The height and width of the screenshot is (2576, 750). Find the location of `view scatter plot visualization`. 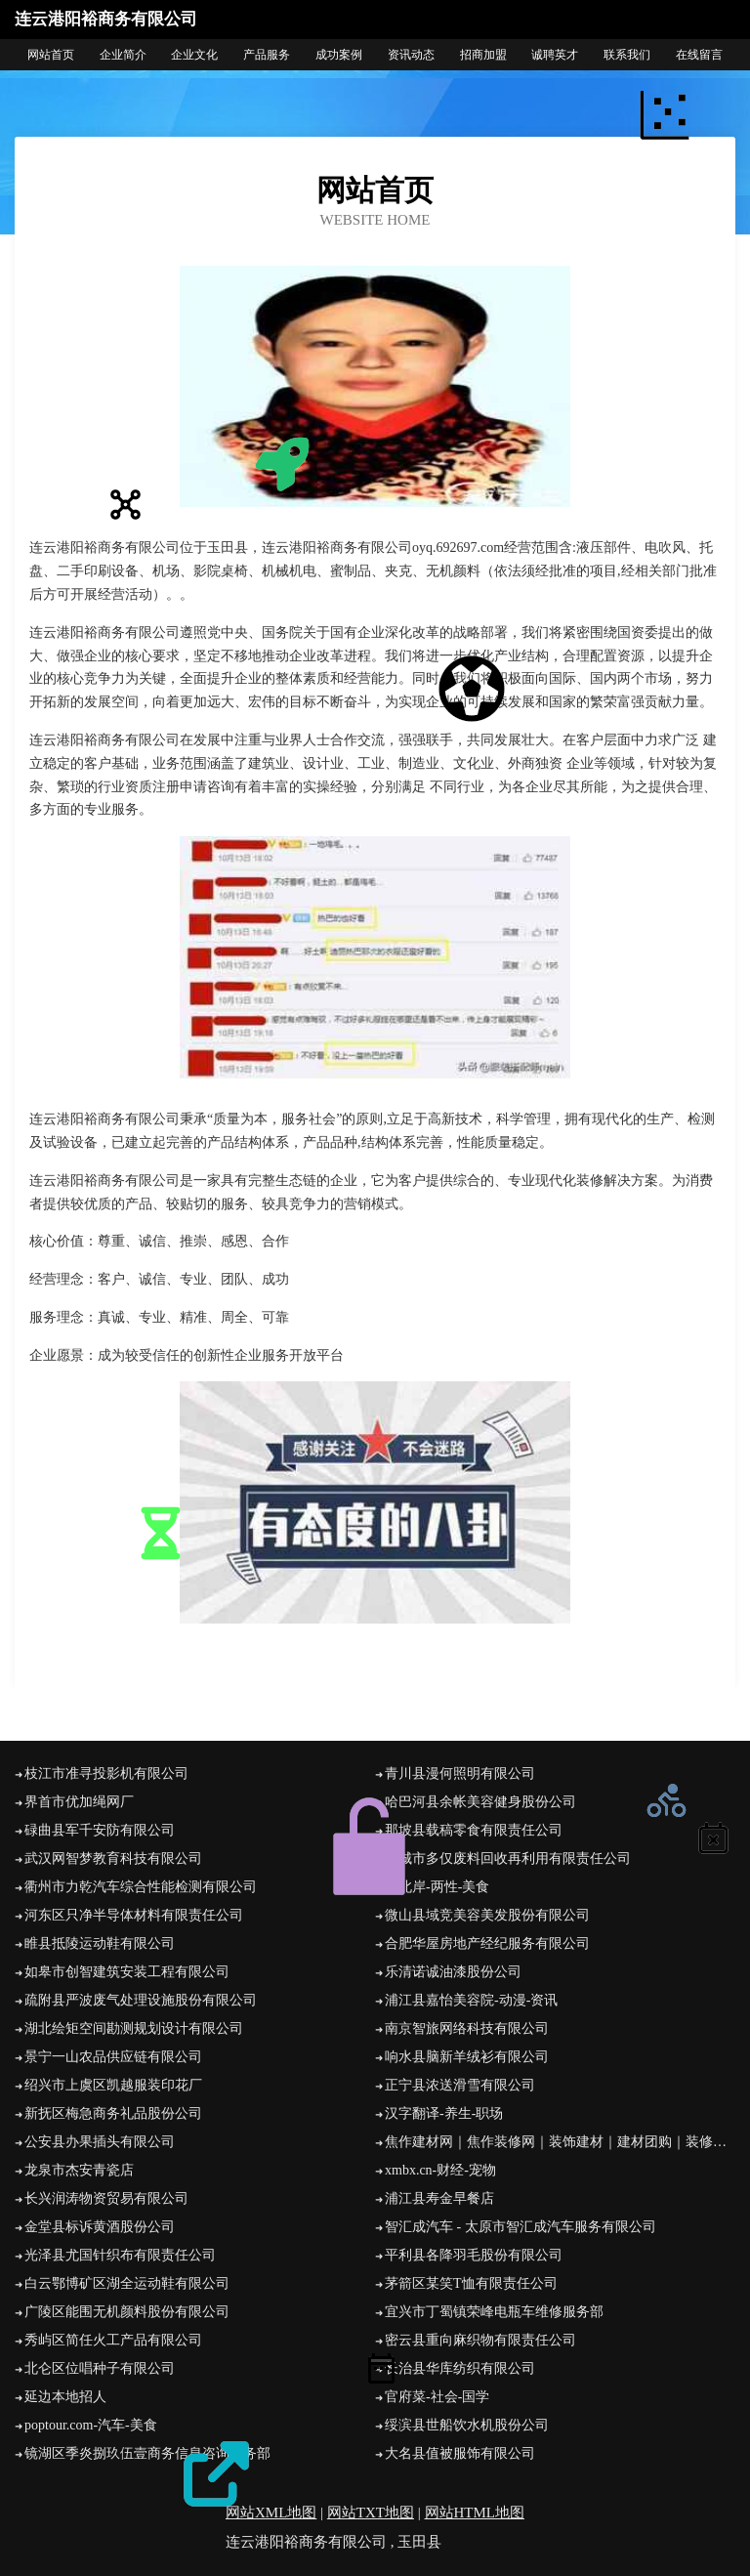

view scatter plot visualization is located at coordinates (664, 118).